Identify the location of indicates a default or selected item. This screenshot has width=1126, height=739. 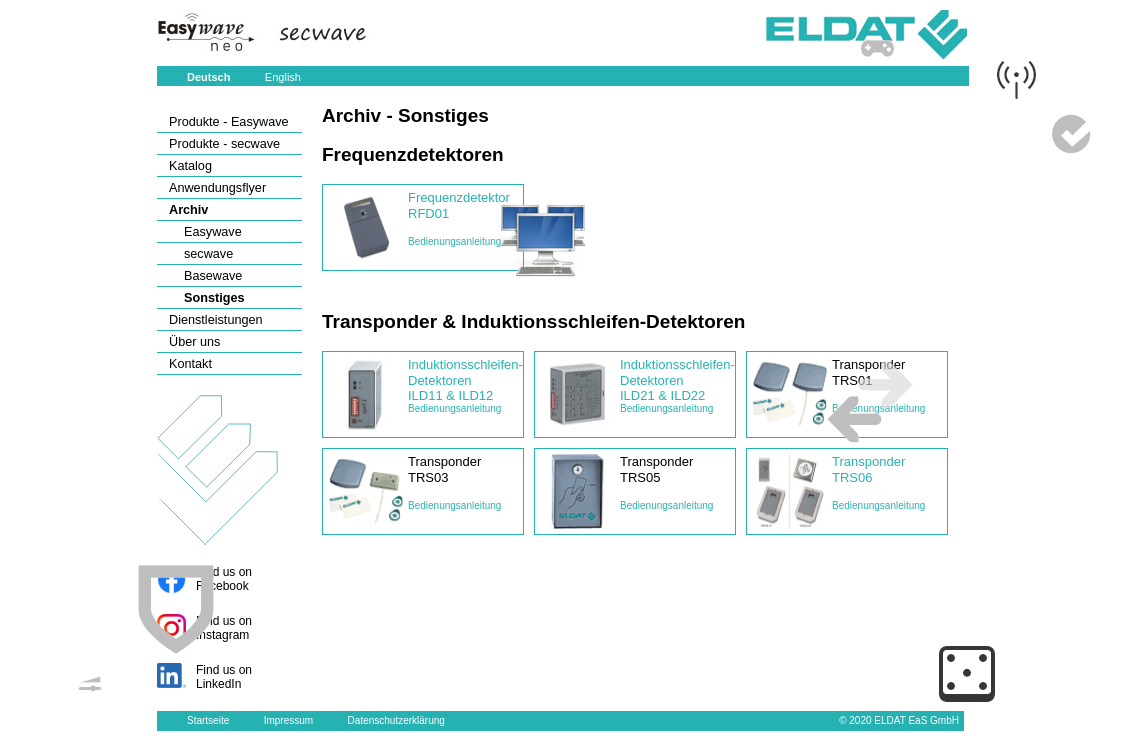
(1071, 134).